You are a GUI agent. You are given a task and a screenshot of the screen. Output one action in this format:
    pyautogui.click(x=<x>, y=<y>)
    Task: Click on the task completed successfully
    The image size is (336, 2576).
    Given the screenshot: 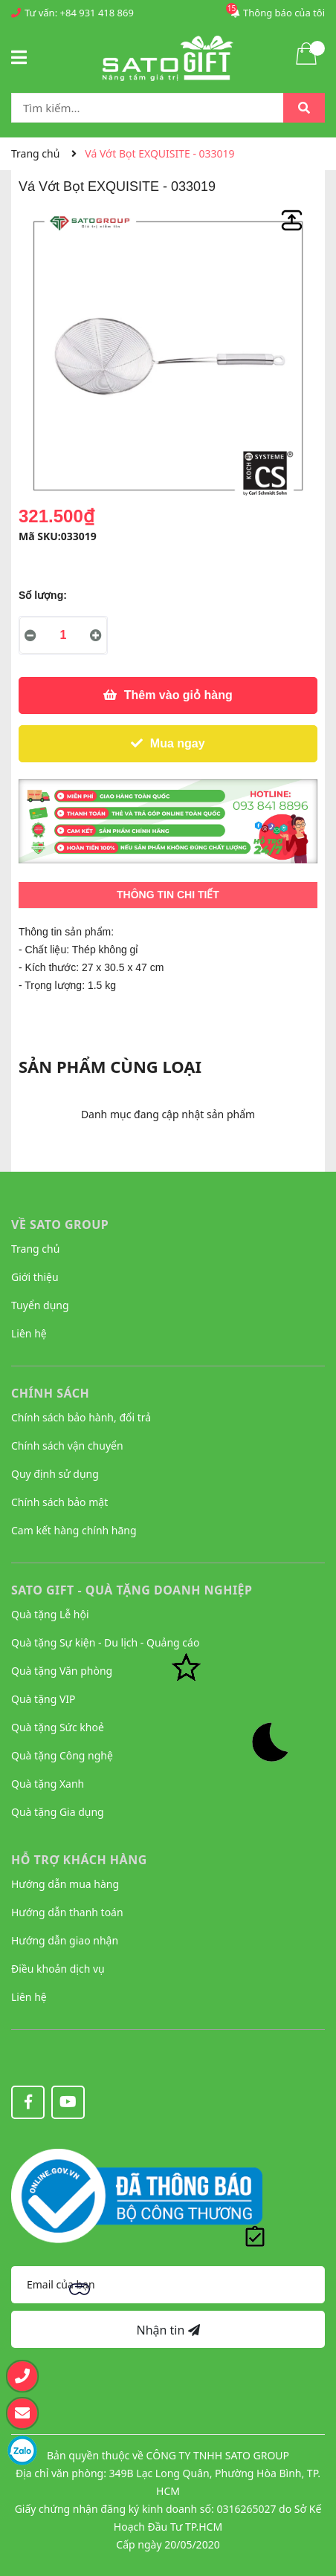 What is the action you would take?
    pyautogui.click(x=255, y=2237)
    